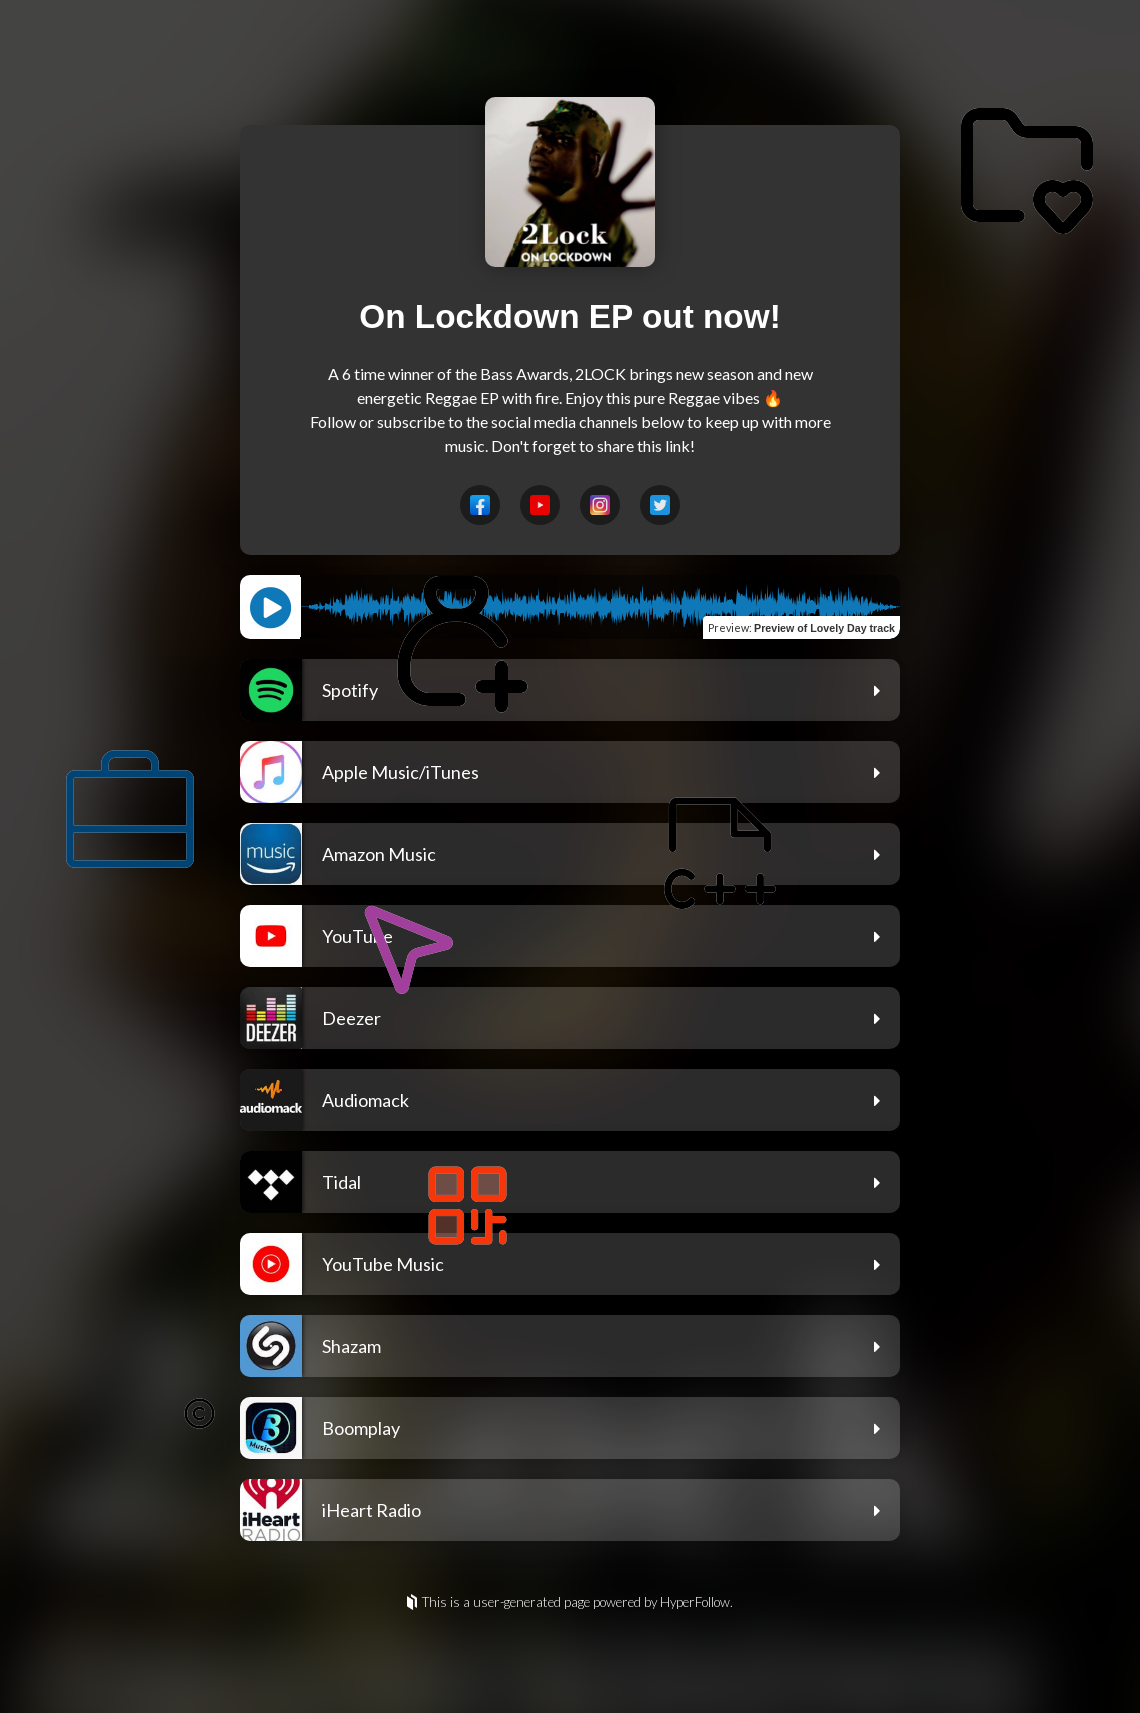 This screenshot has height=1713, width=1140. Describe the element at coordinates (720, 858) in the screenshot. I see `a C++ source code file` at that location.